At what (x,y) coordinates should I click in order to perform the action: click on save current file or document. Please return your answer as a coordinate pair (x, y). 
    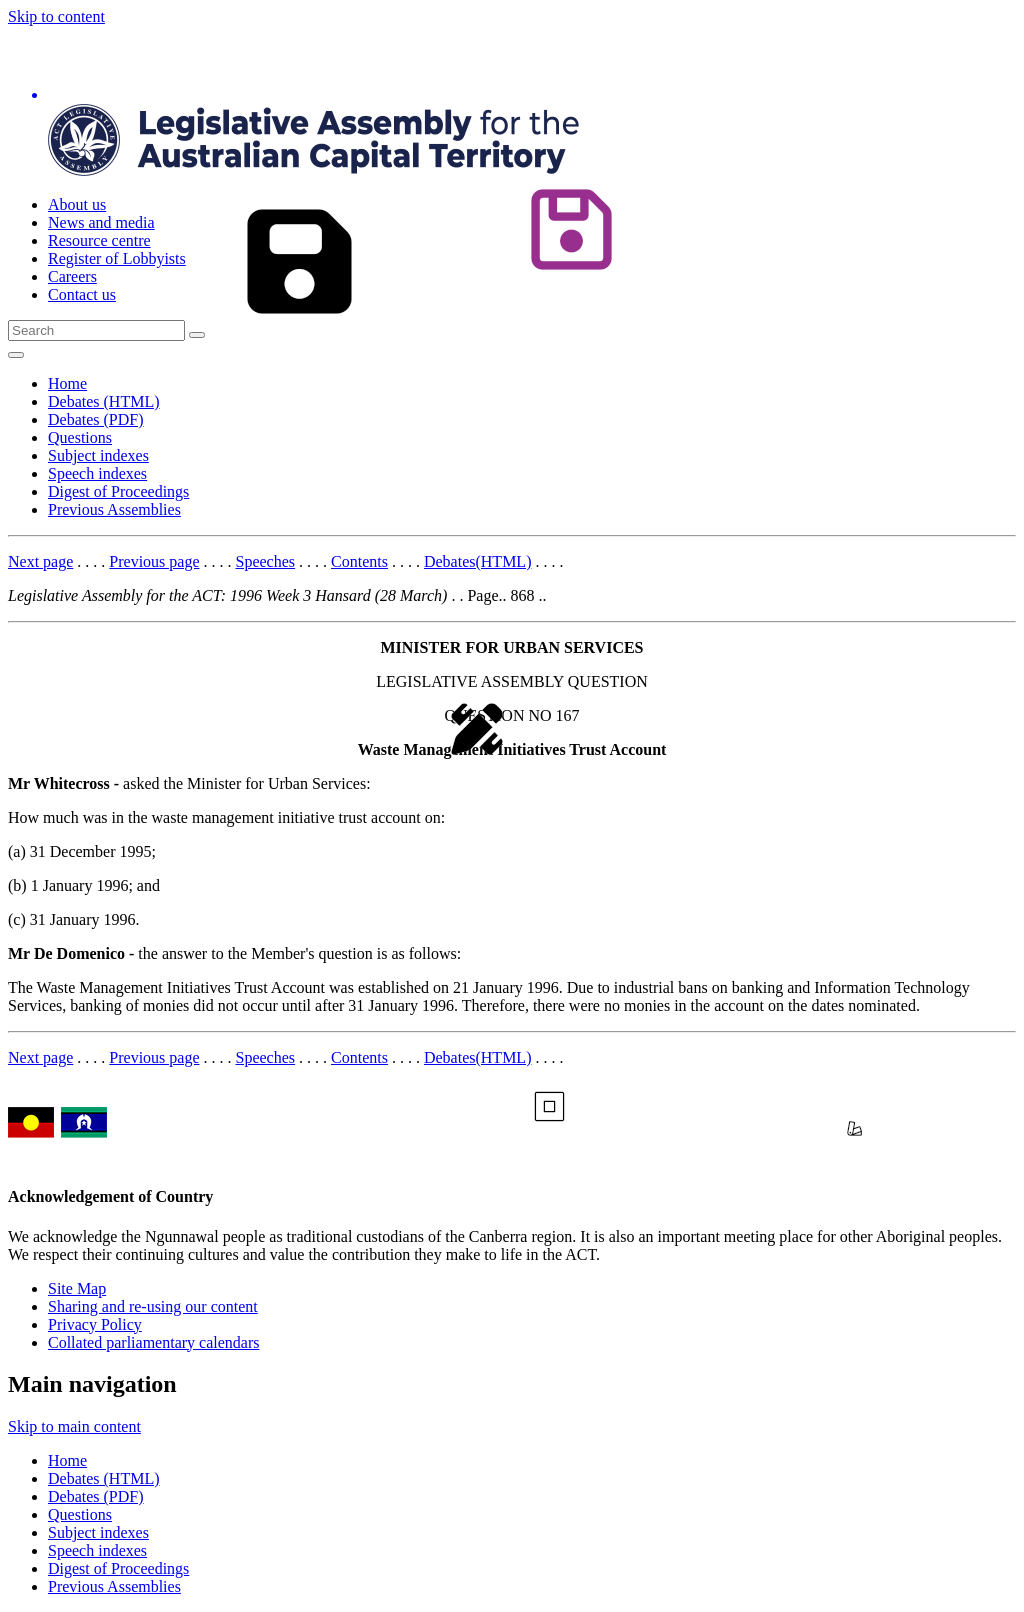
    Looking at the image, I should click on (571, 229).